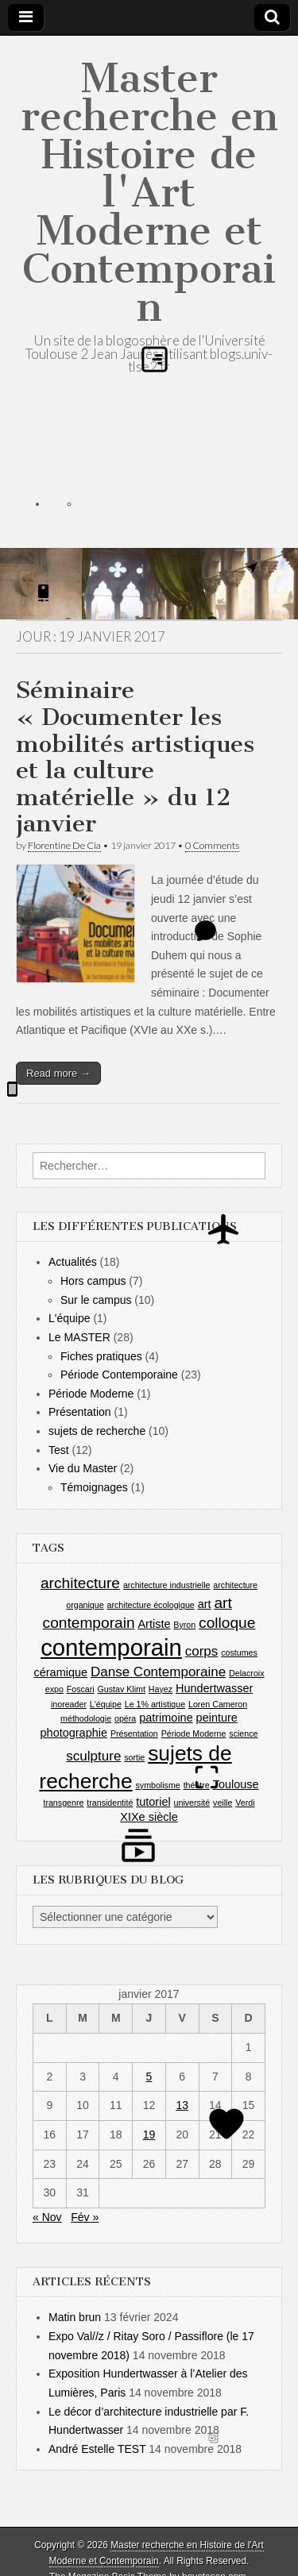 The image size is (298, 2576). What do you see at coordinates (214, 2438) in the screenshot?
I see `open Microsoft Word` at bounding box center [214, 2438].